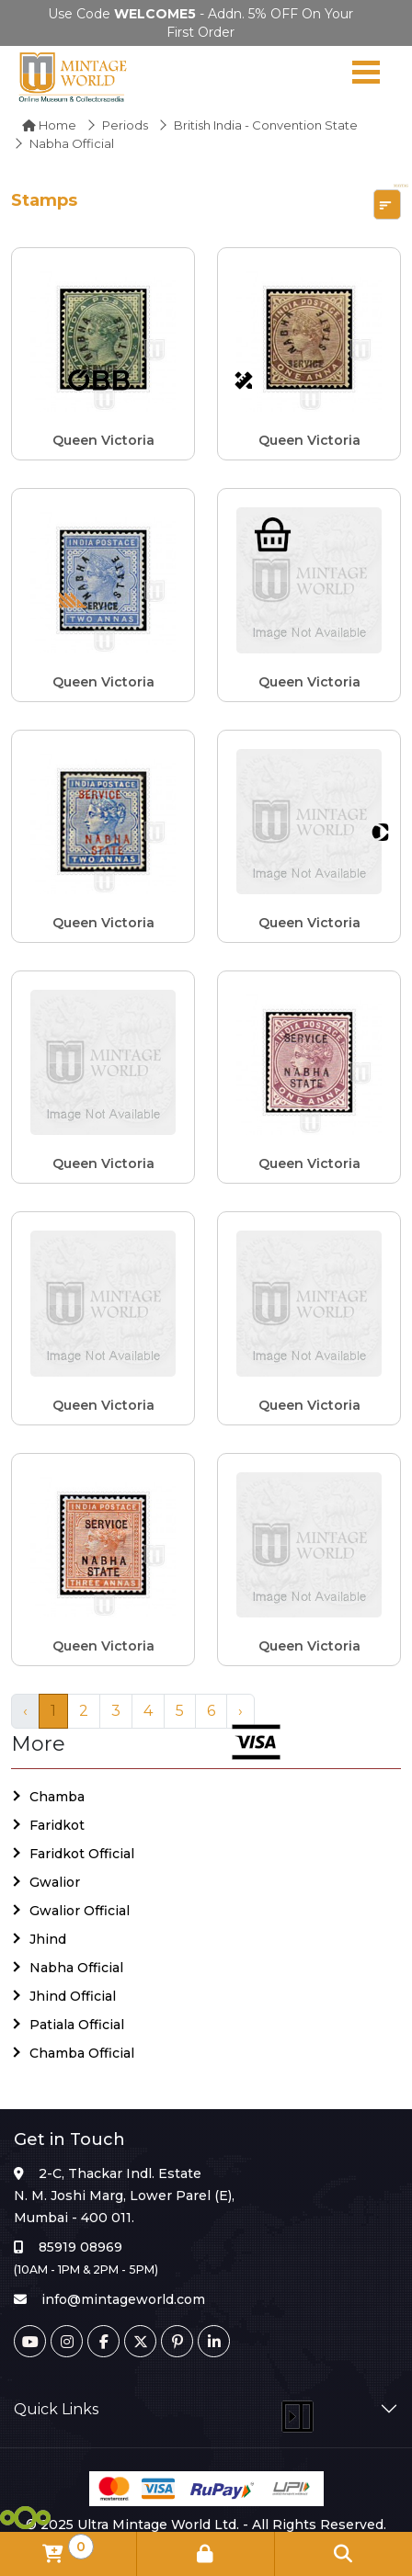 This screenshot has width=412, height=2576. What do you see at coordinates (25, 2517) in the screenshot?
I see `open nextcloud app` at bounding box center [25, 2517].